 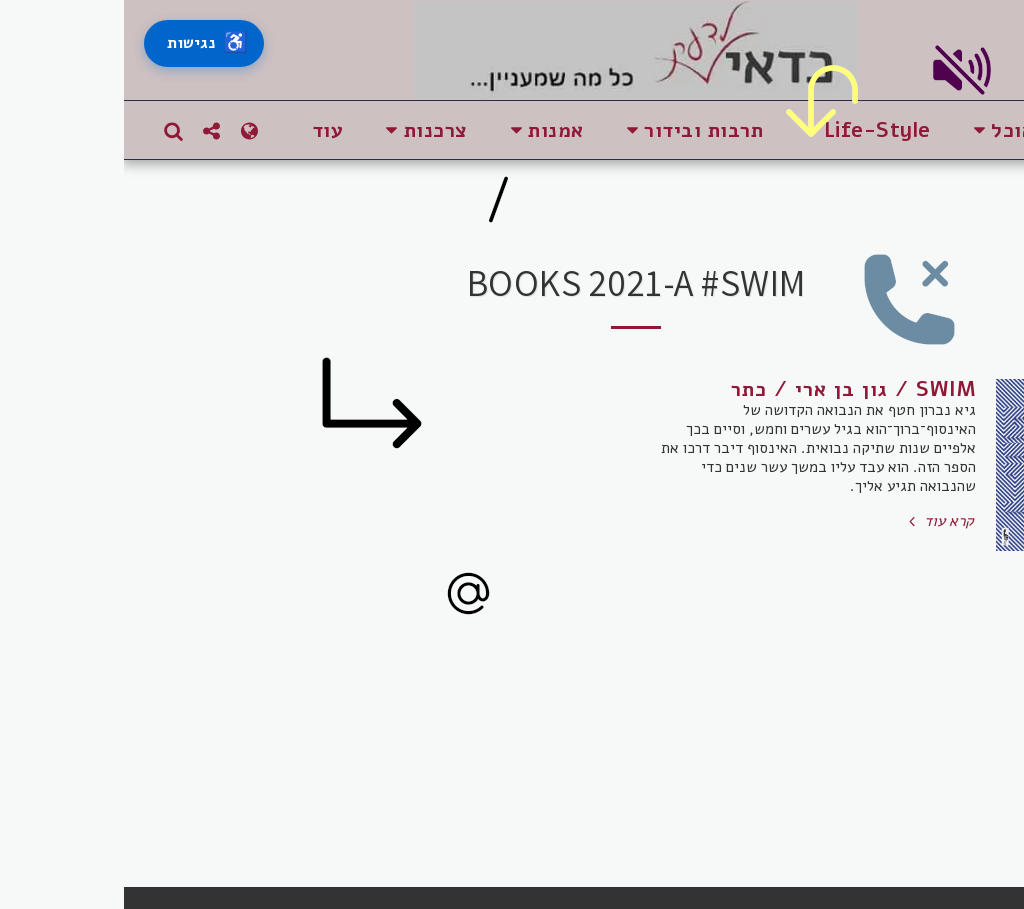 I want to click on end or decline a phone call, so click(x=909, y=299).